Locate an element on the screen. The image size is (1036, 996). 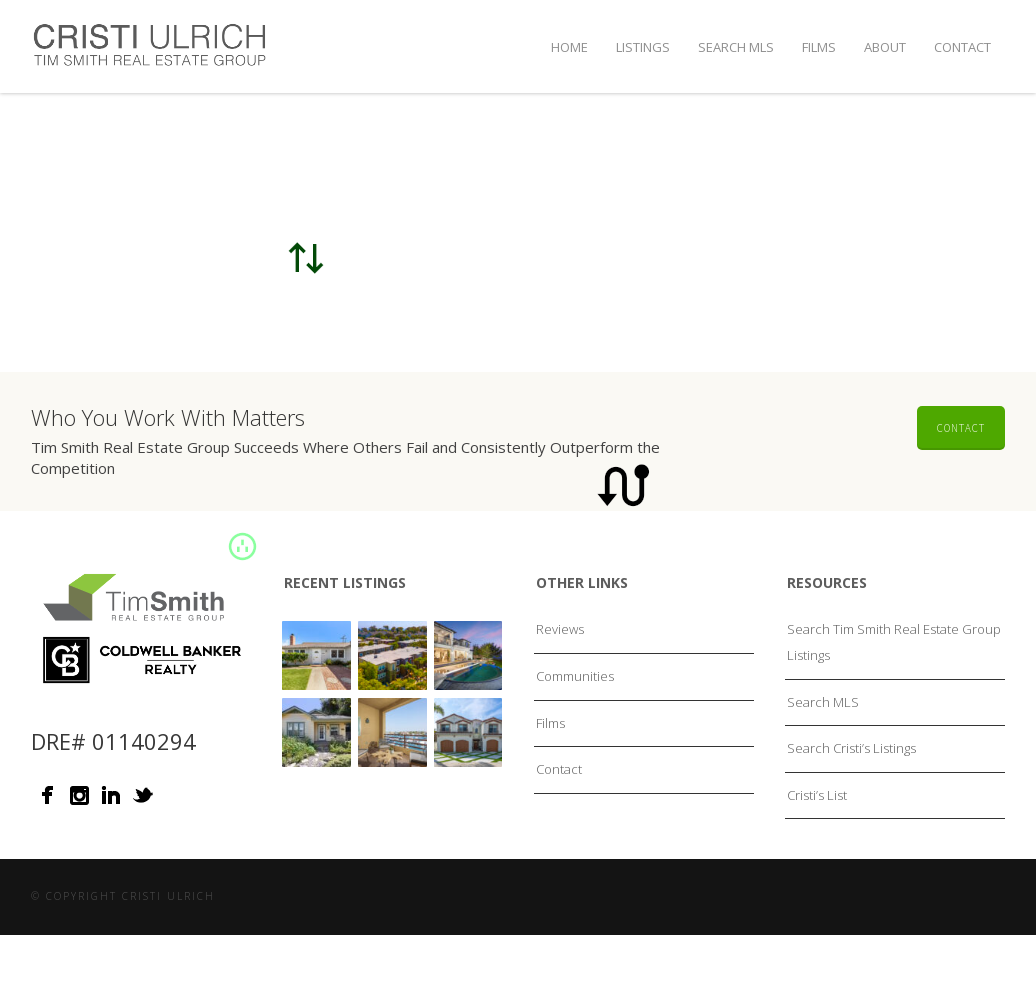
sort items in ascending or descending order is located at coordinates (306, 258).